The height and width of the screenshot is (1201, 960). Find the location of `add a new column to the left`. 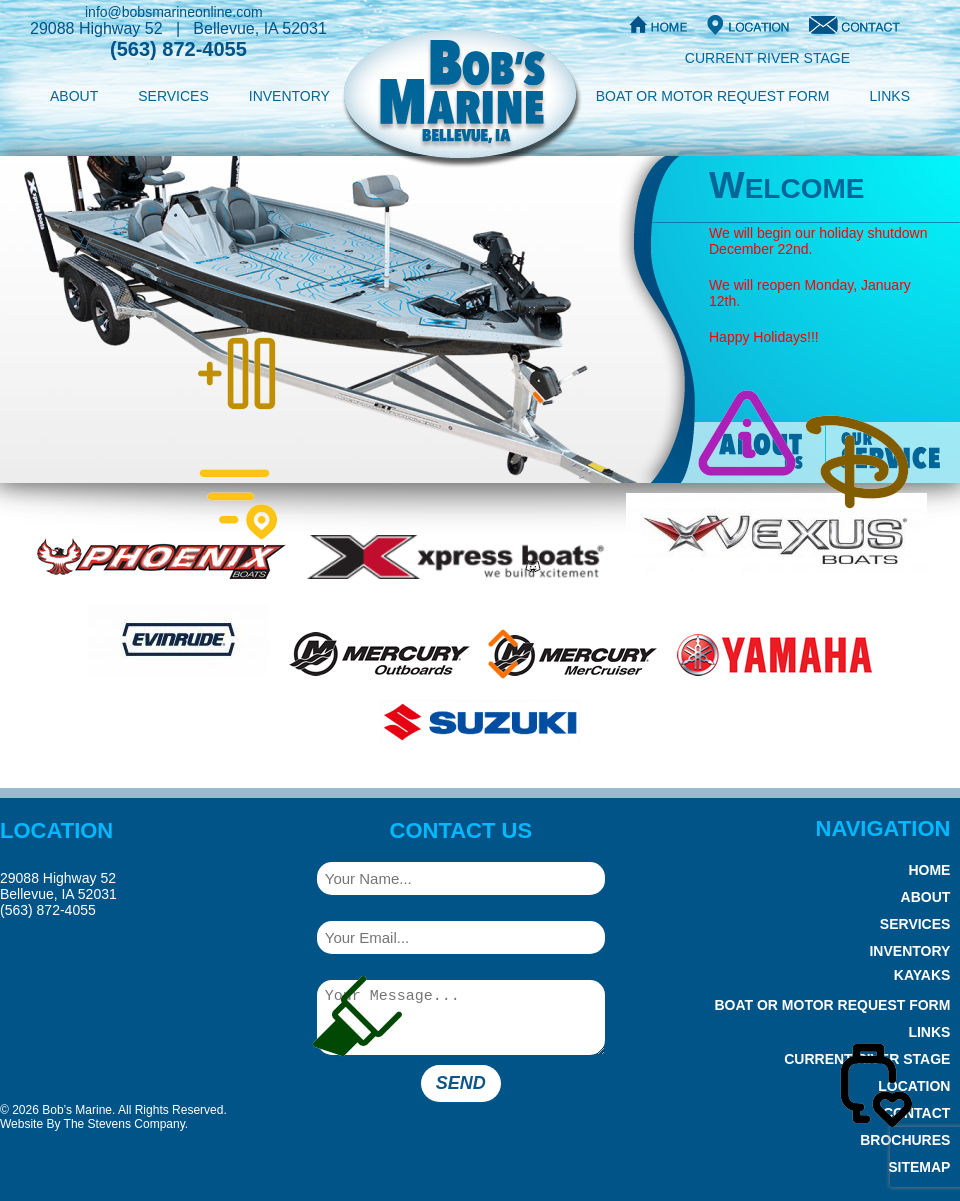

add a new column to the left is located at coordinates (242, 373).